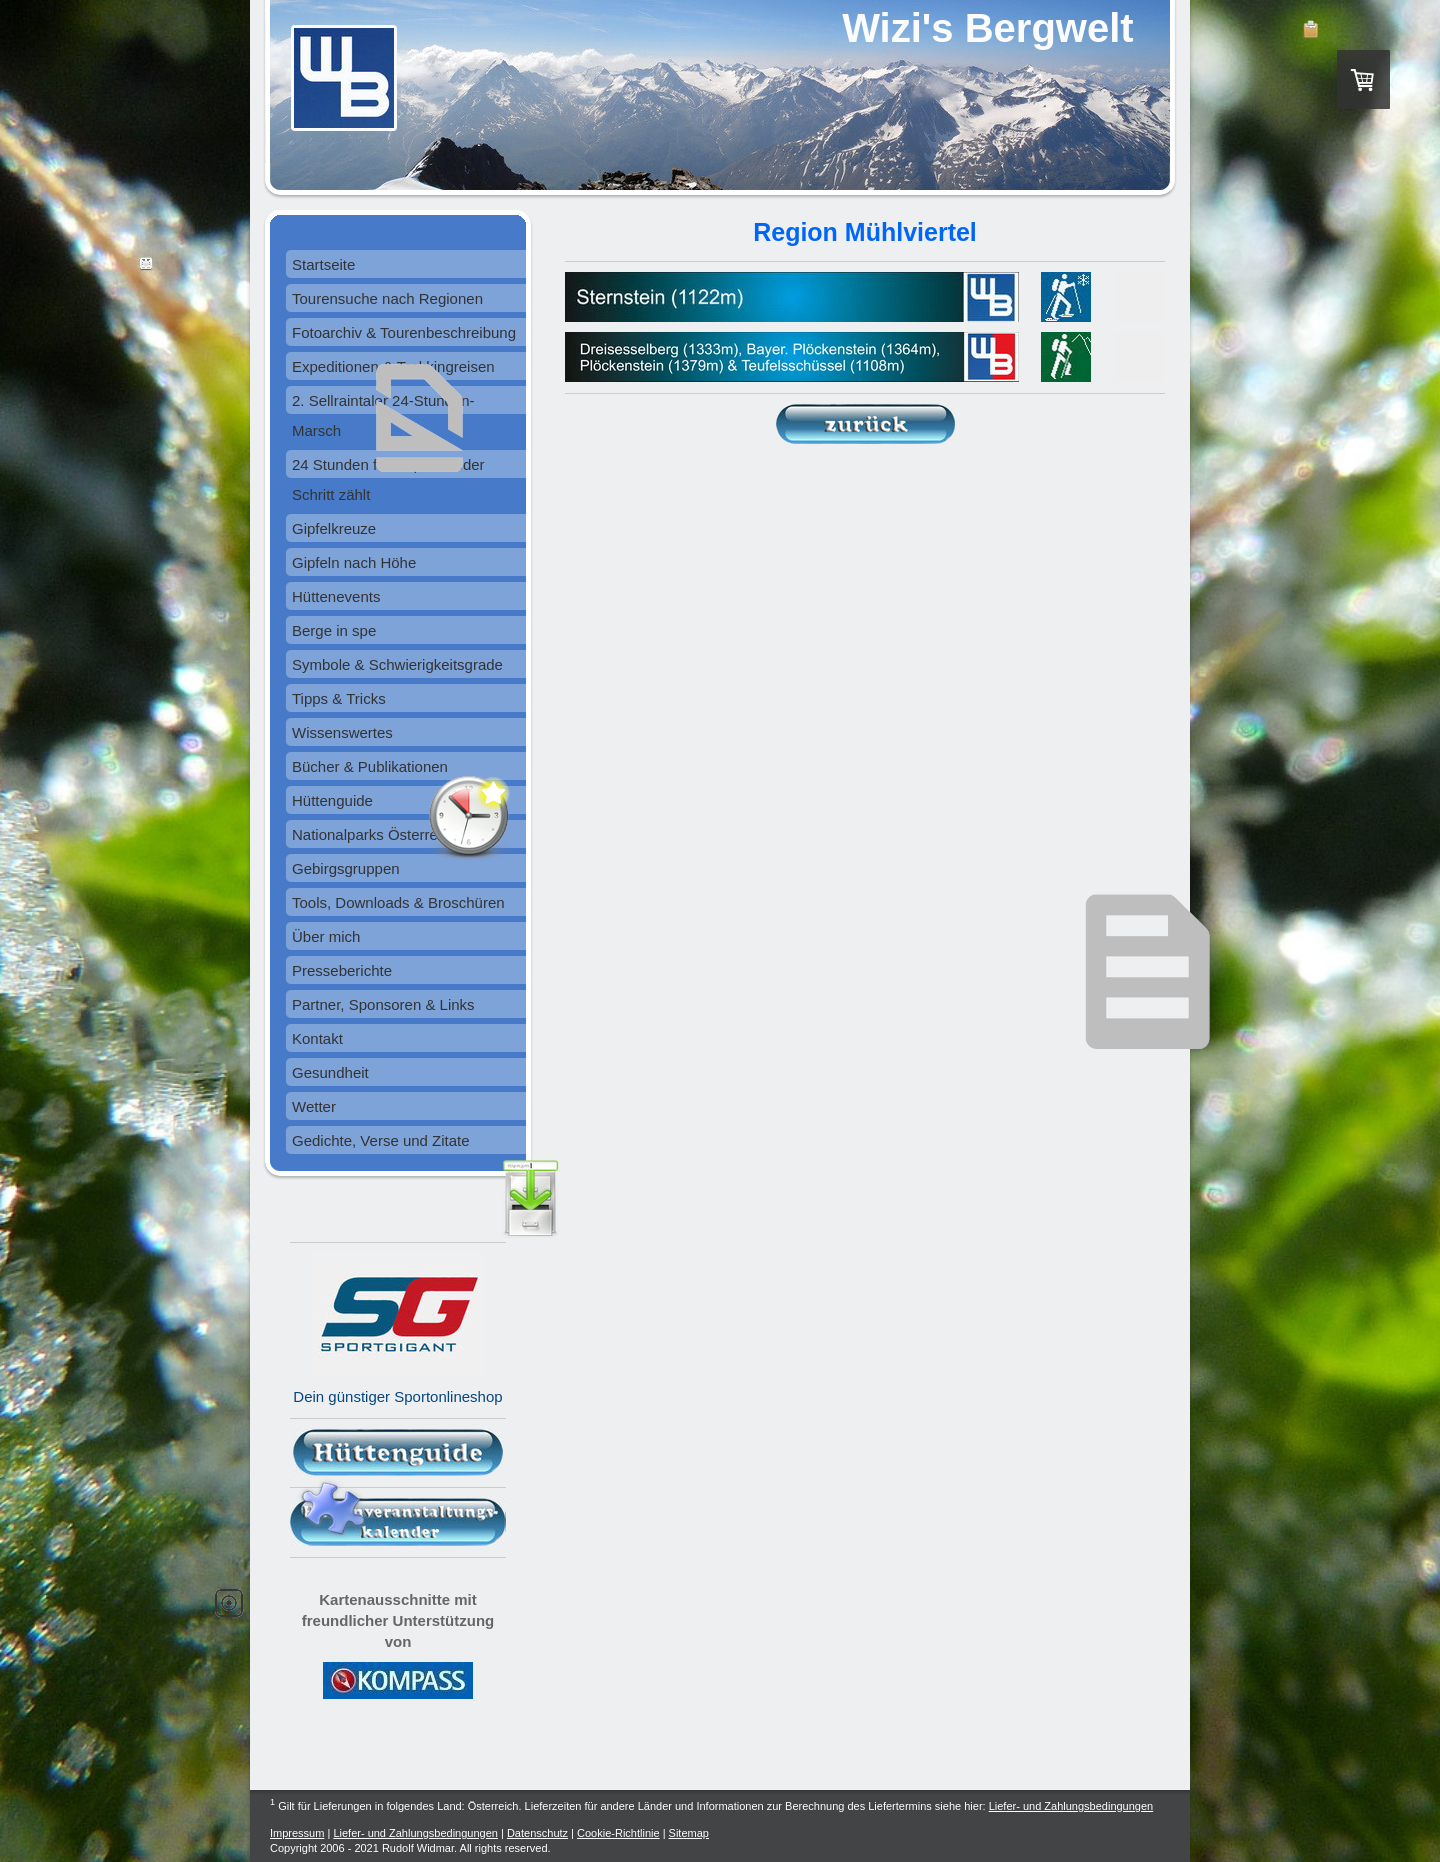 The image size is (1440, 1862). Describe the element at coordinates (229, 1603) in the screenshot. I see `open rhythmbox music player` at that location.